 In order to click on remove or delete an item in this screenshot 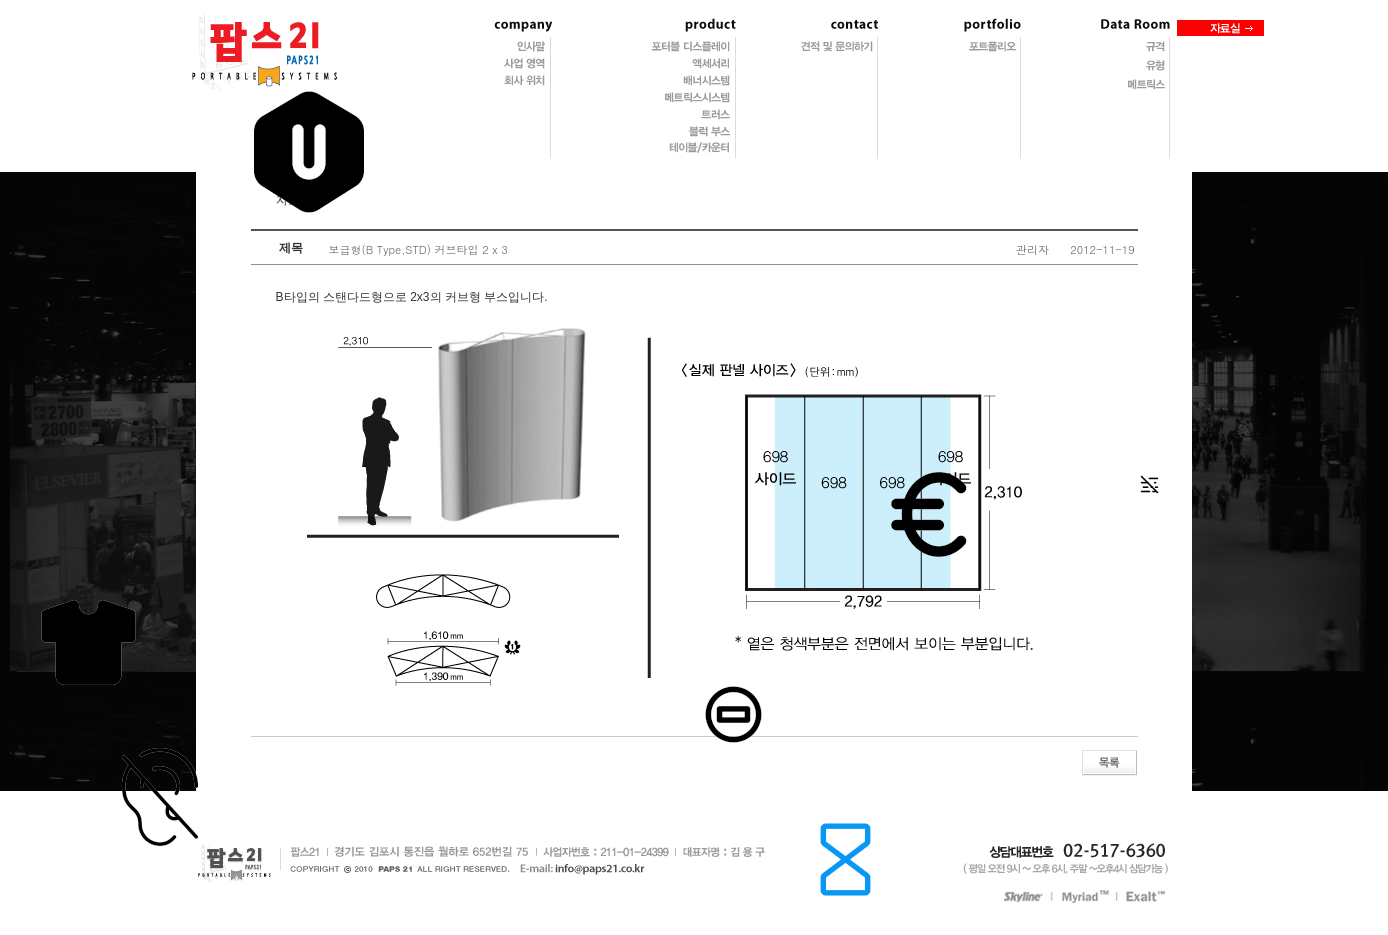, I will do `click(733, 714)`.